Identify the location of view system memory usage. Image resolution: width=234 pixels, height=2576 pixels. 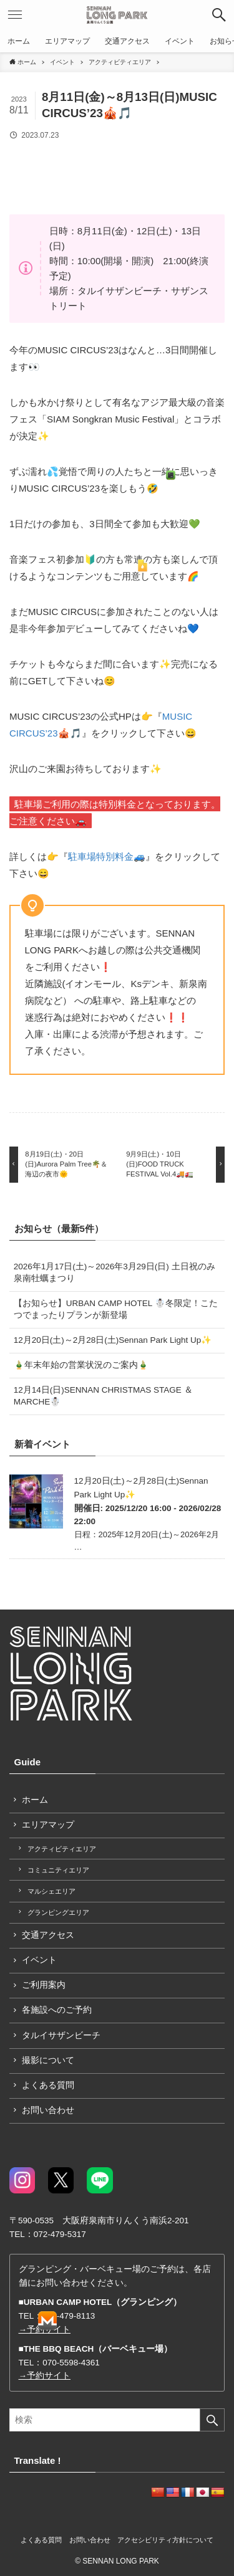
(170, 475).